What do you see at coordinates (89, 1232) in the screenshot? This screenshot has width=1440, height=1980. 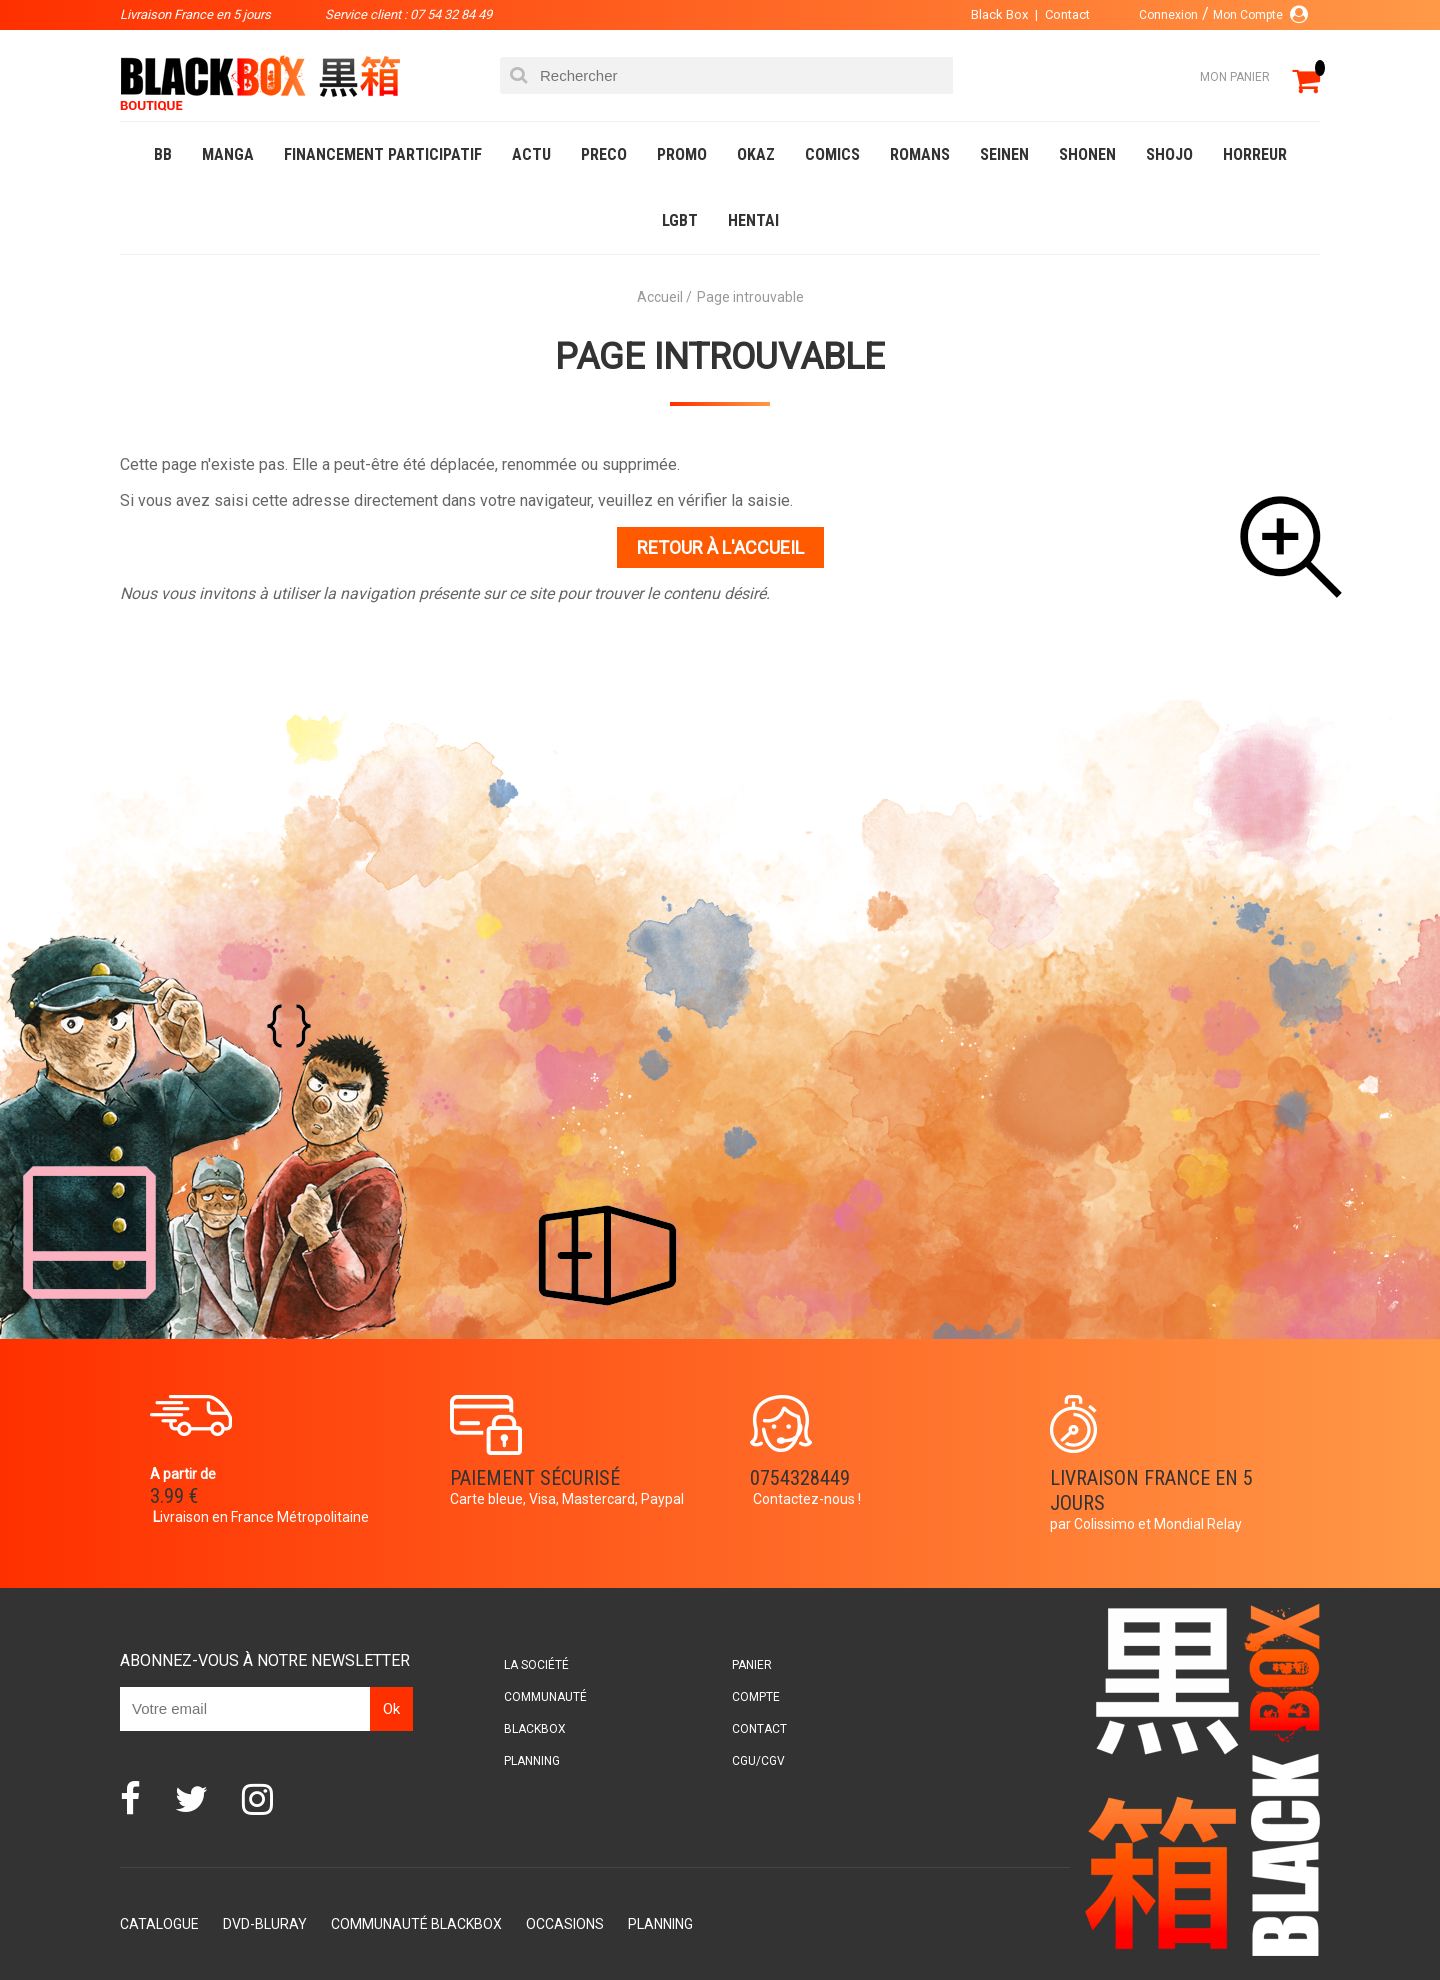 I see `hide the bottom panel` at bounding box center [89, 1232].